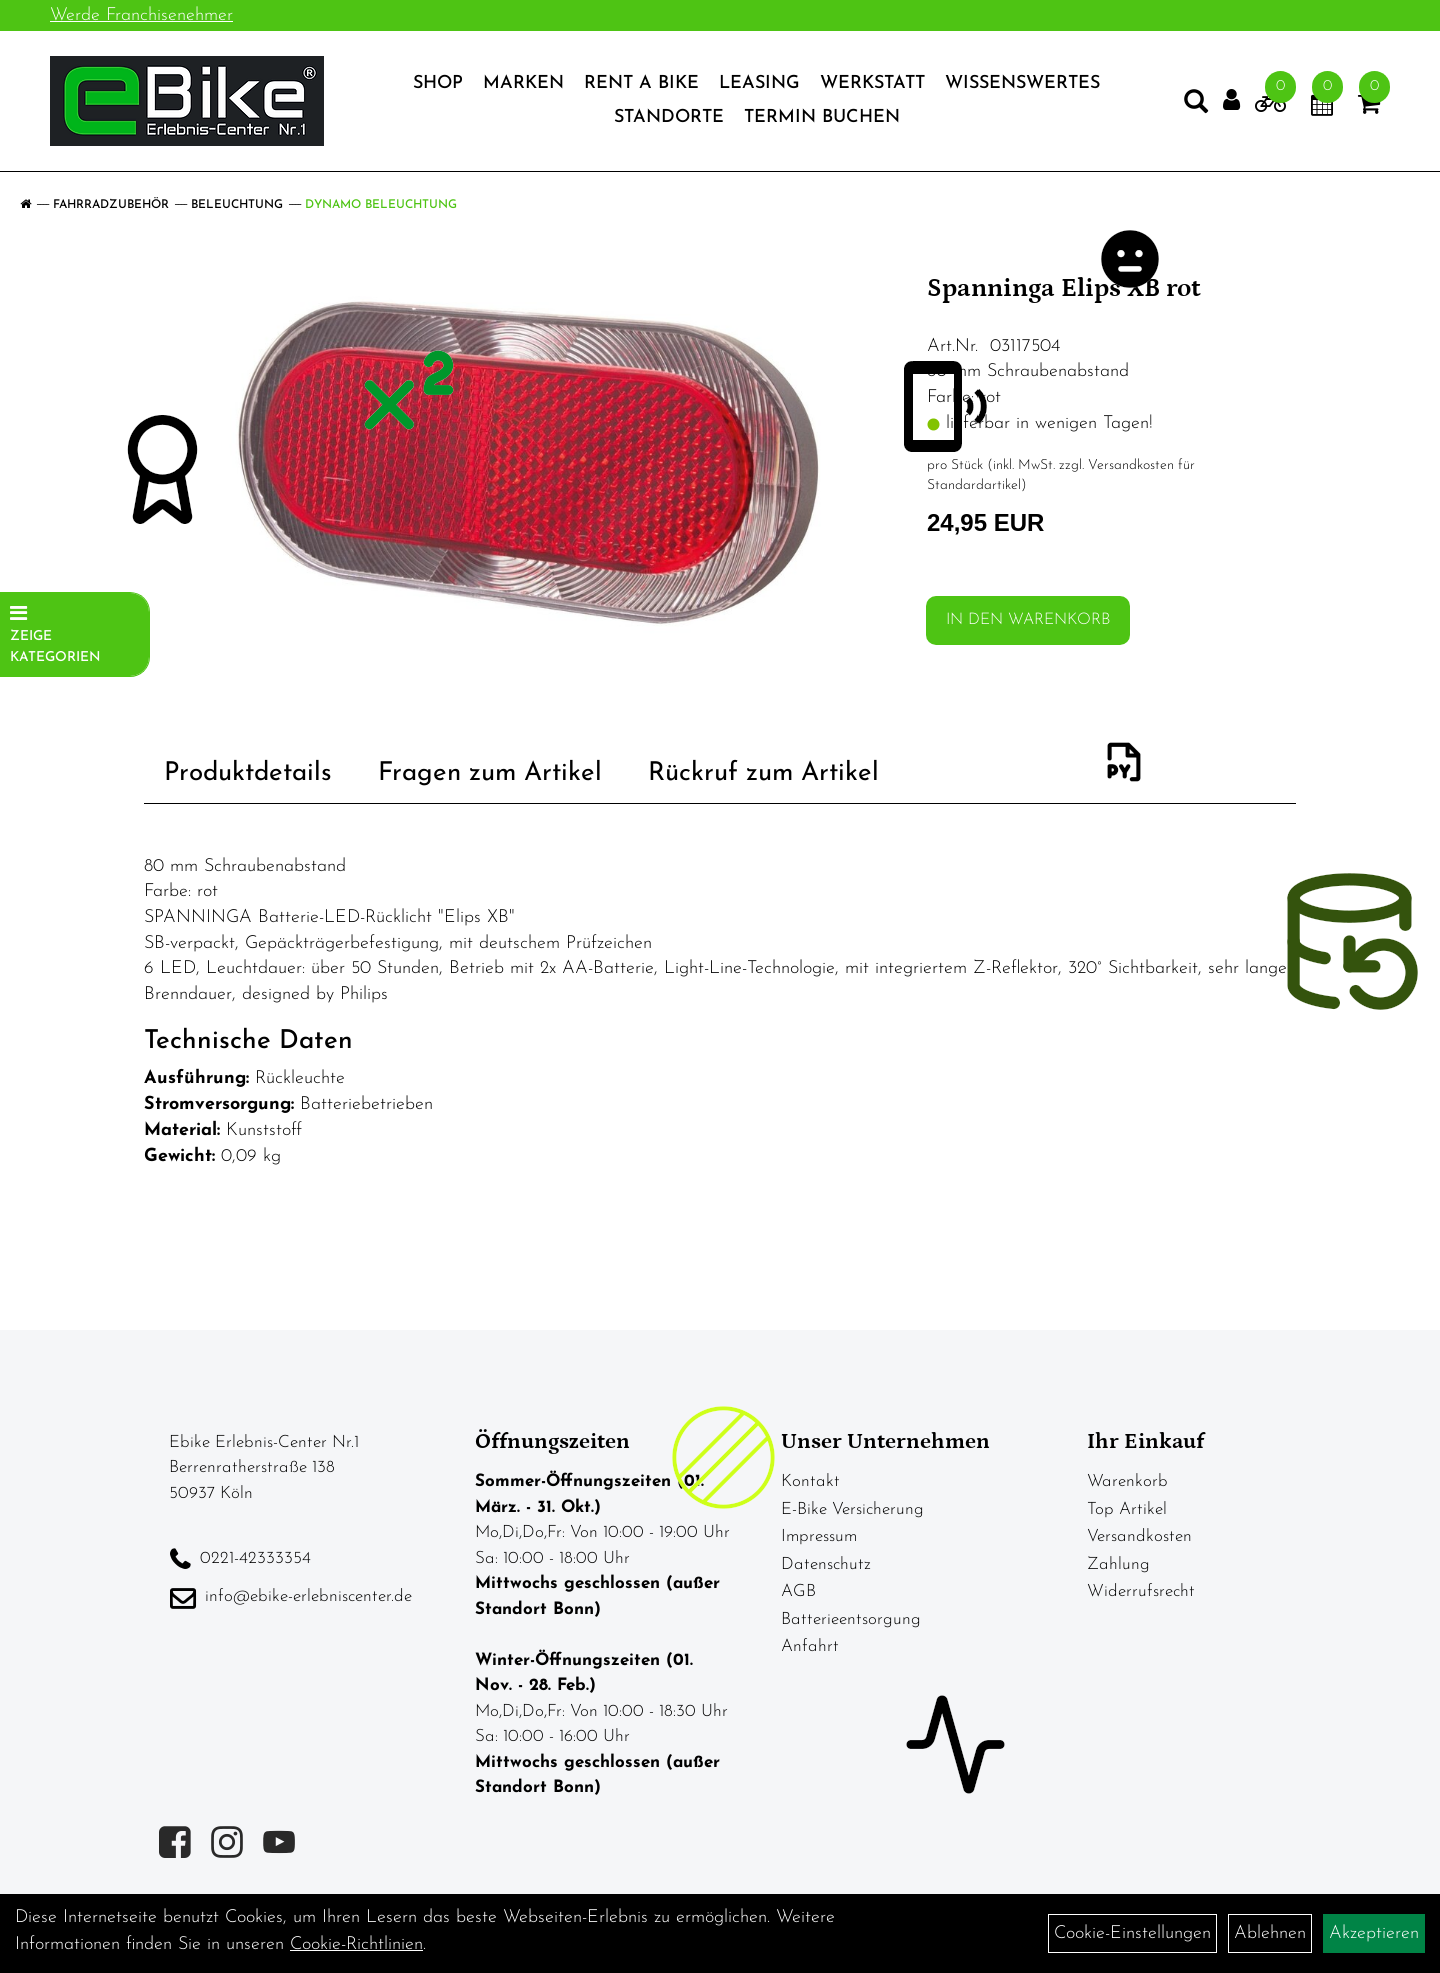  I want to click on restore database from backup, so click(1349, 941).